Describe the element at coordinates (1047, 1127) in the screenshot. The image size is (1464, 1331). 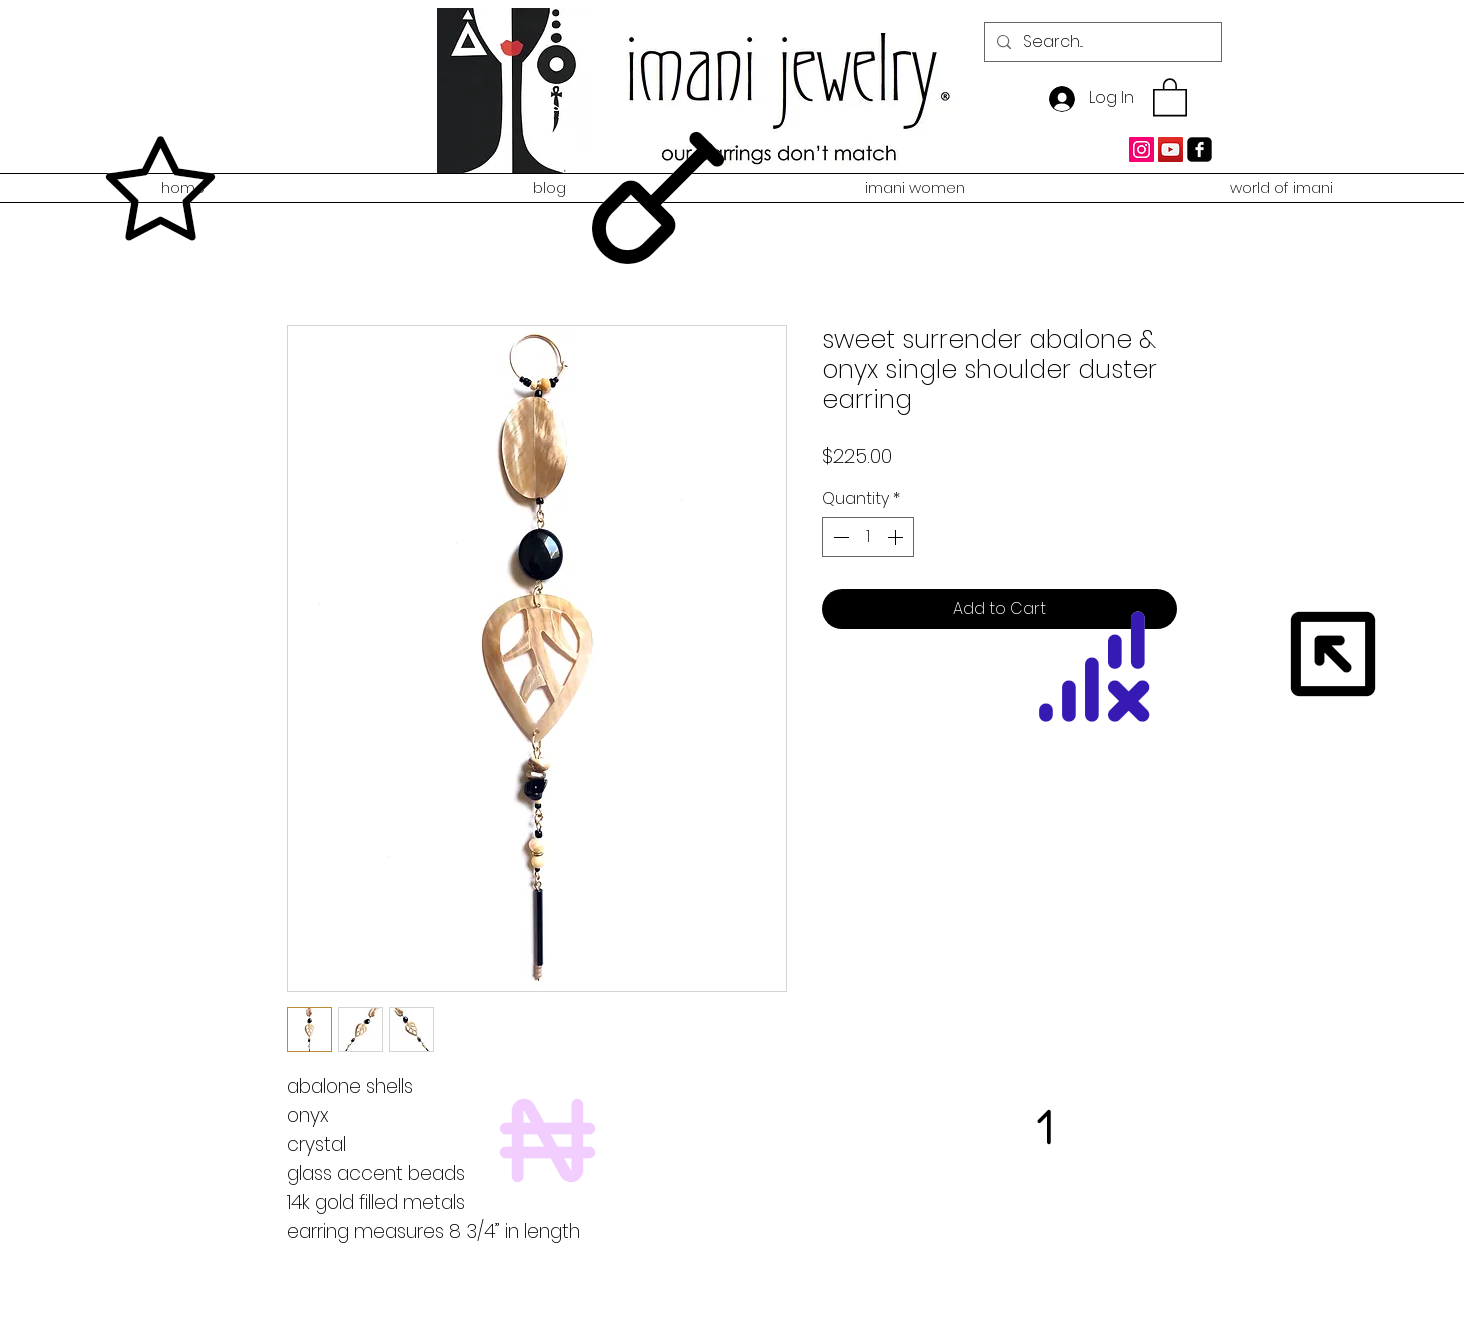
I see `indicates first item or top priority` at that location.